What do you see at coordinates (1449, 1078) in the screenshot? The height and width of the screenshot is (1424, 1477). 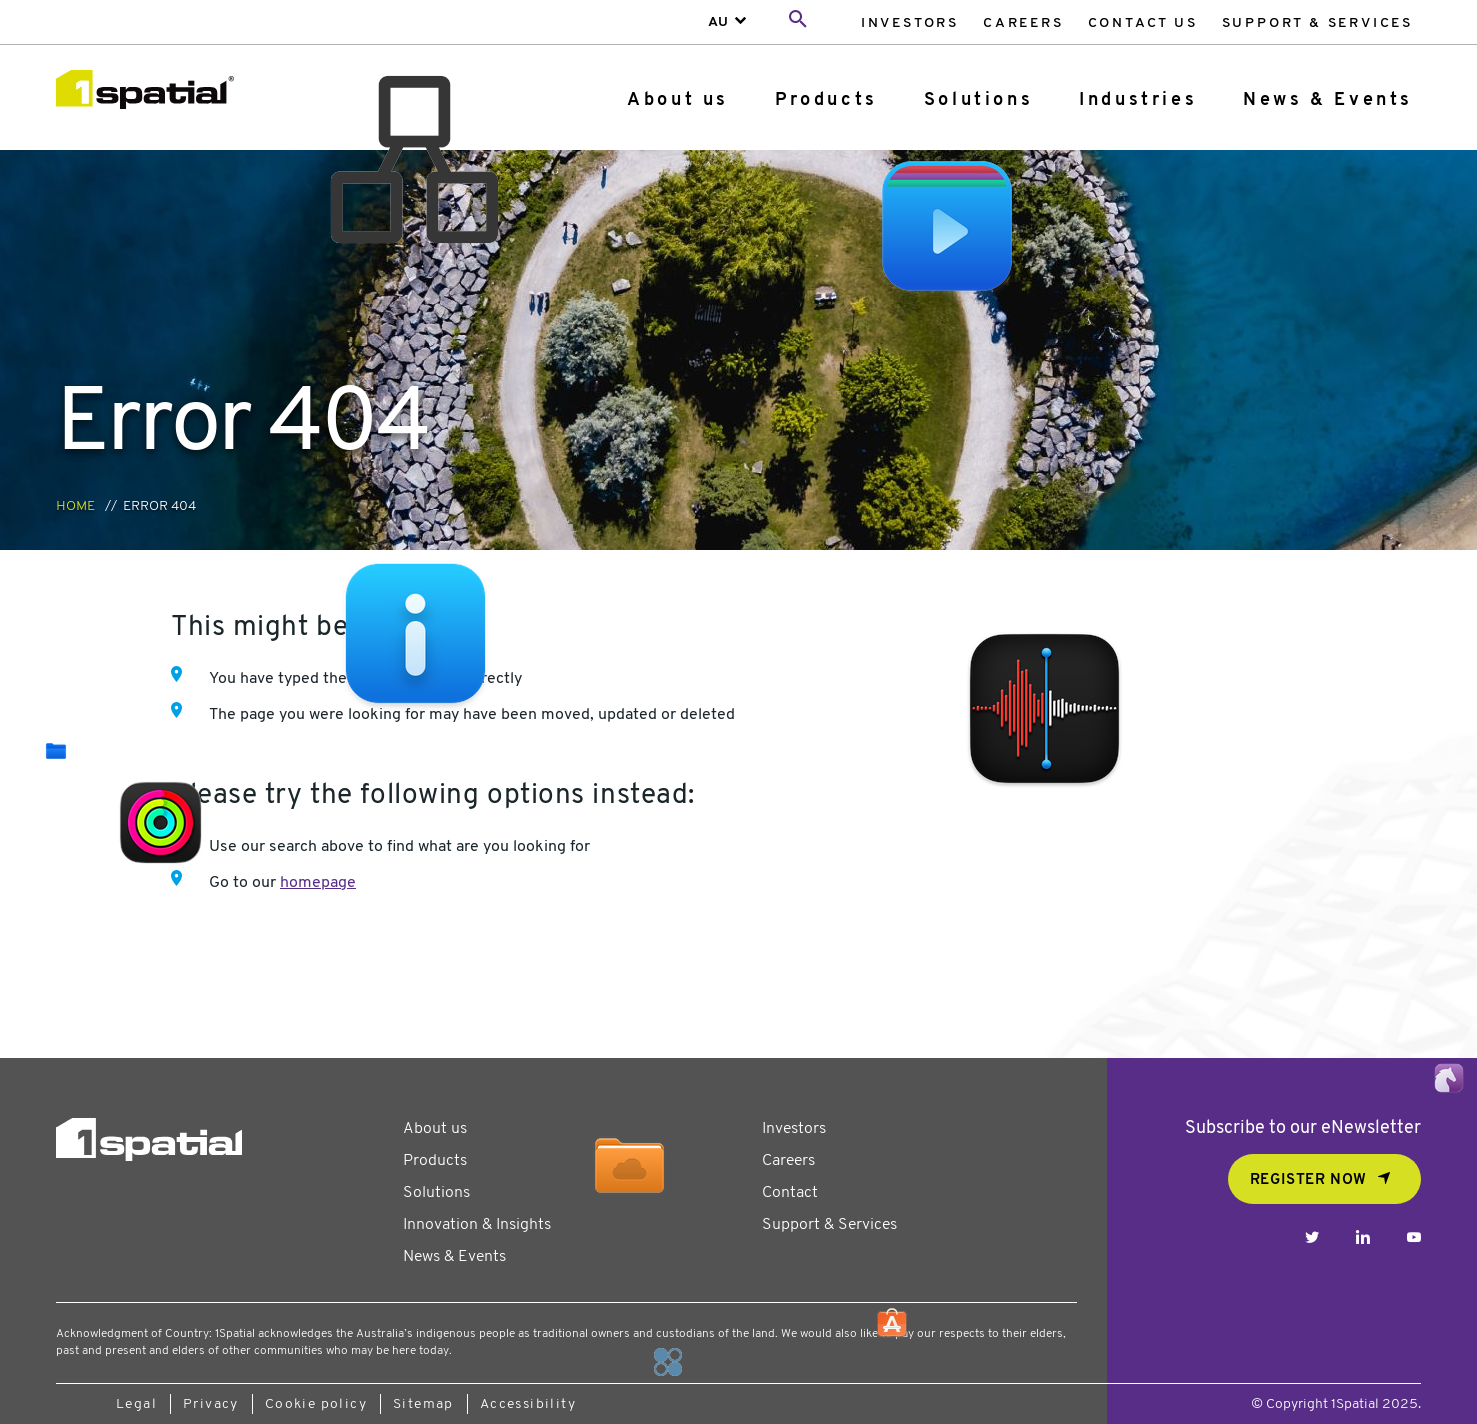 I see `open anjuta integrated development environment` at bounding box center [1449, 1078].